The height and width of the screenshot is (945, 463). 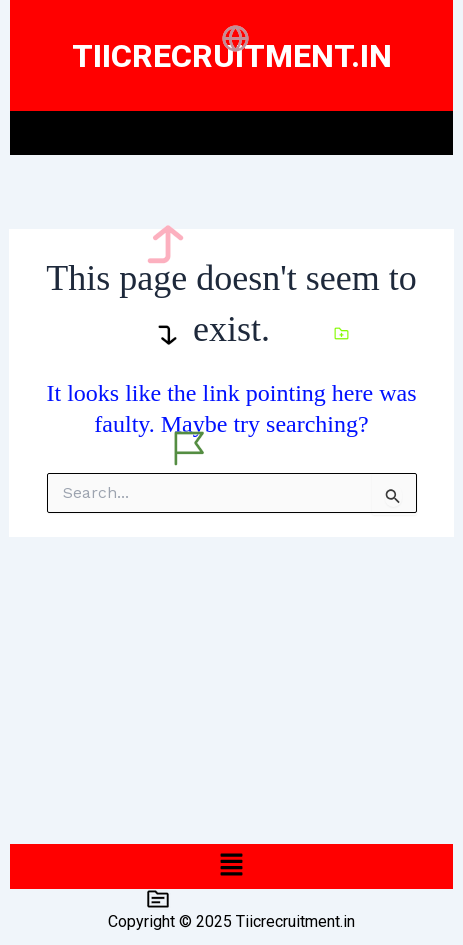 I want to click on navigate forward and up in a hierarchy, so click(x=165, y=245).